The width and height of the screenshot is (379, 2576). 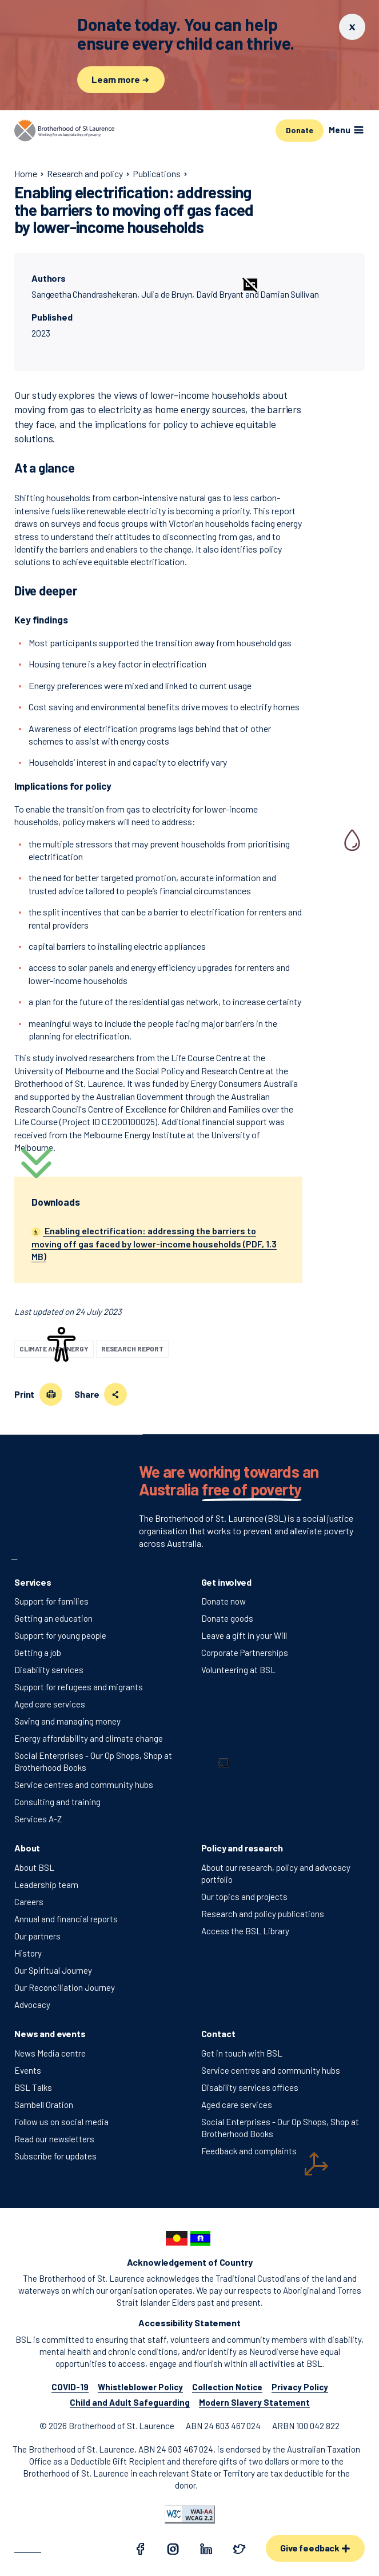 I want to click on indicates water or hydration tracking, so click(x=352, y=840).